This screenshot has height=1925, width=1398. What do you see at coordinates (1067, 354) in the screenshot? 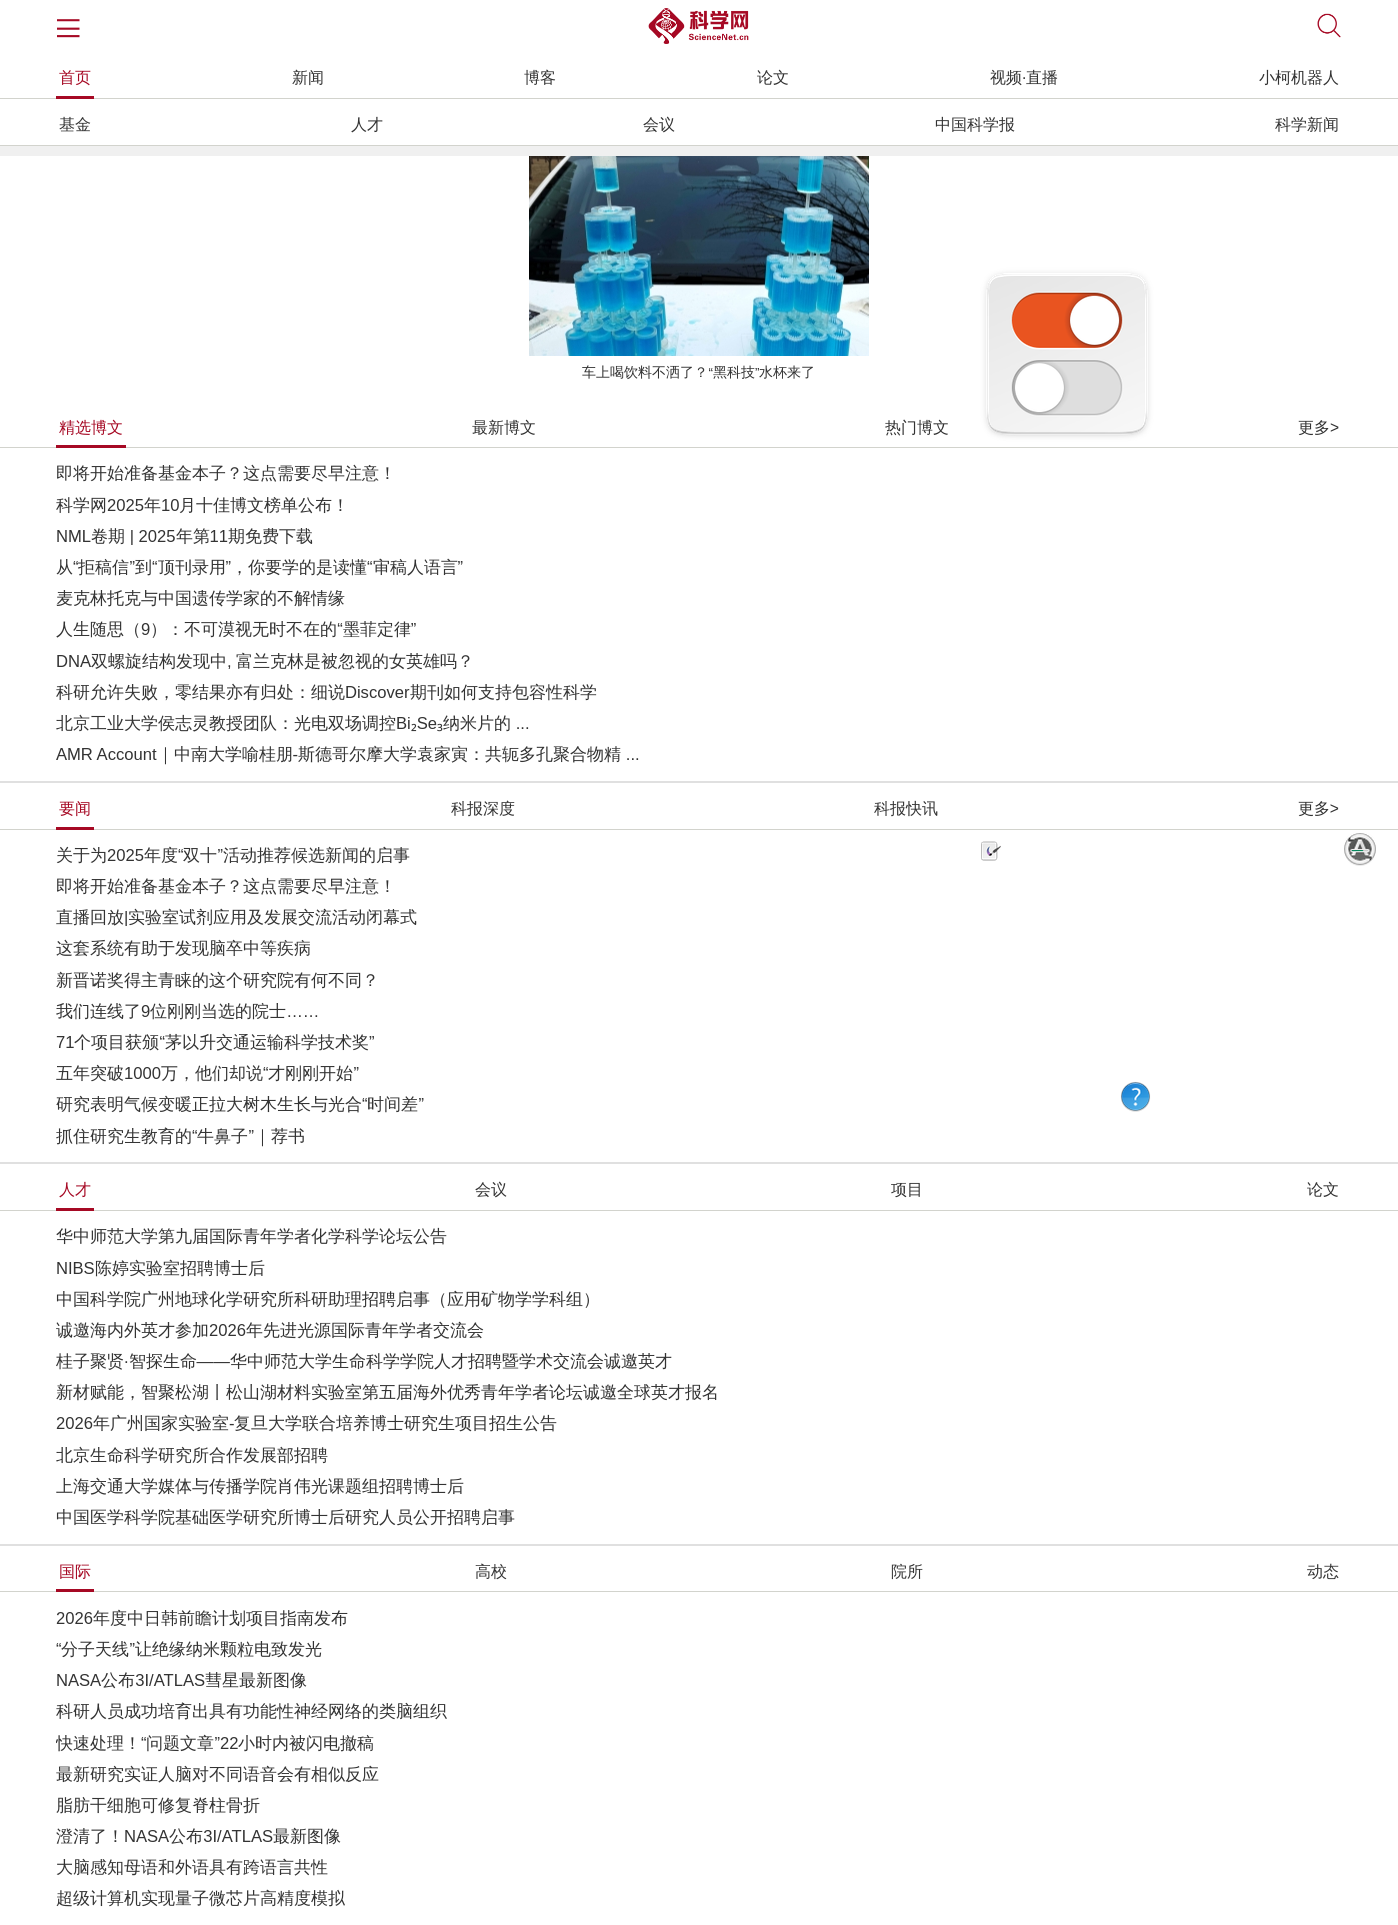
I see `open gnome tweaks to customize desktop settings` at bounding box center [1067, 354].